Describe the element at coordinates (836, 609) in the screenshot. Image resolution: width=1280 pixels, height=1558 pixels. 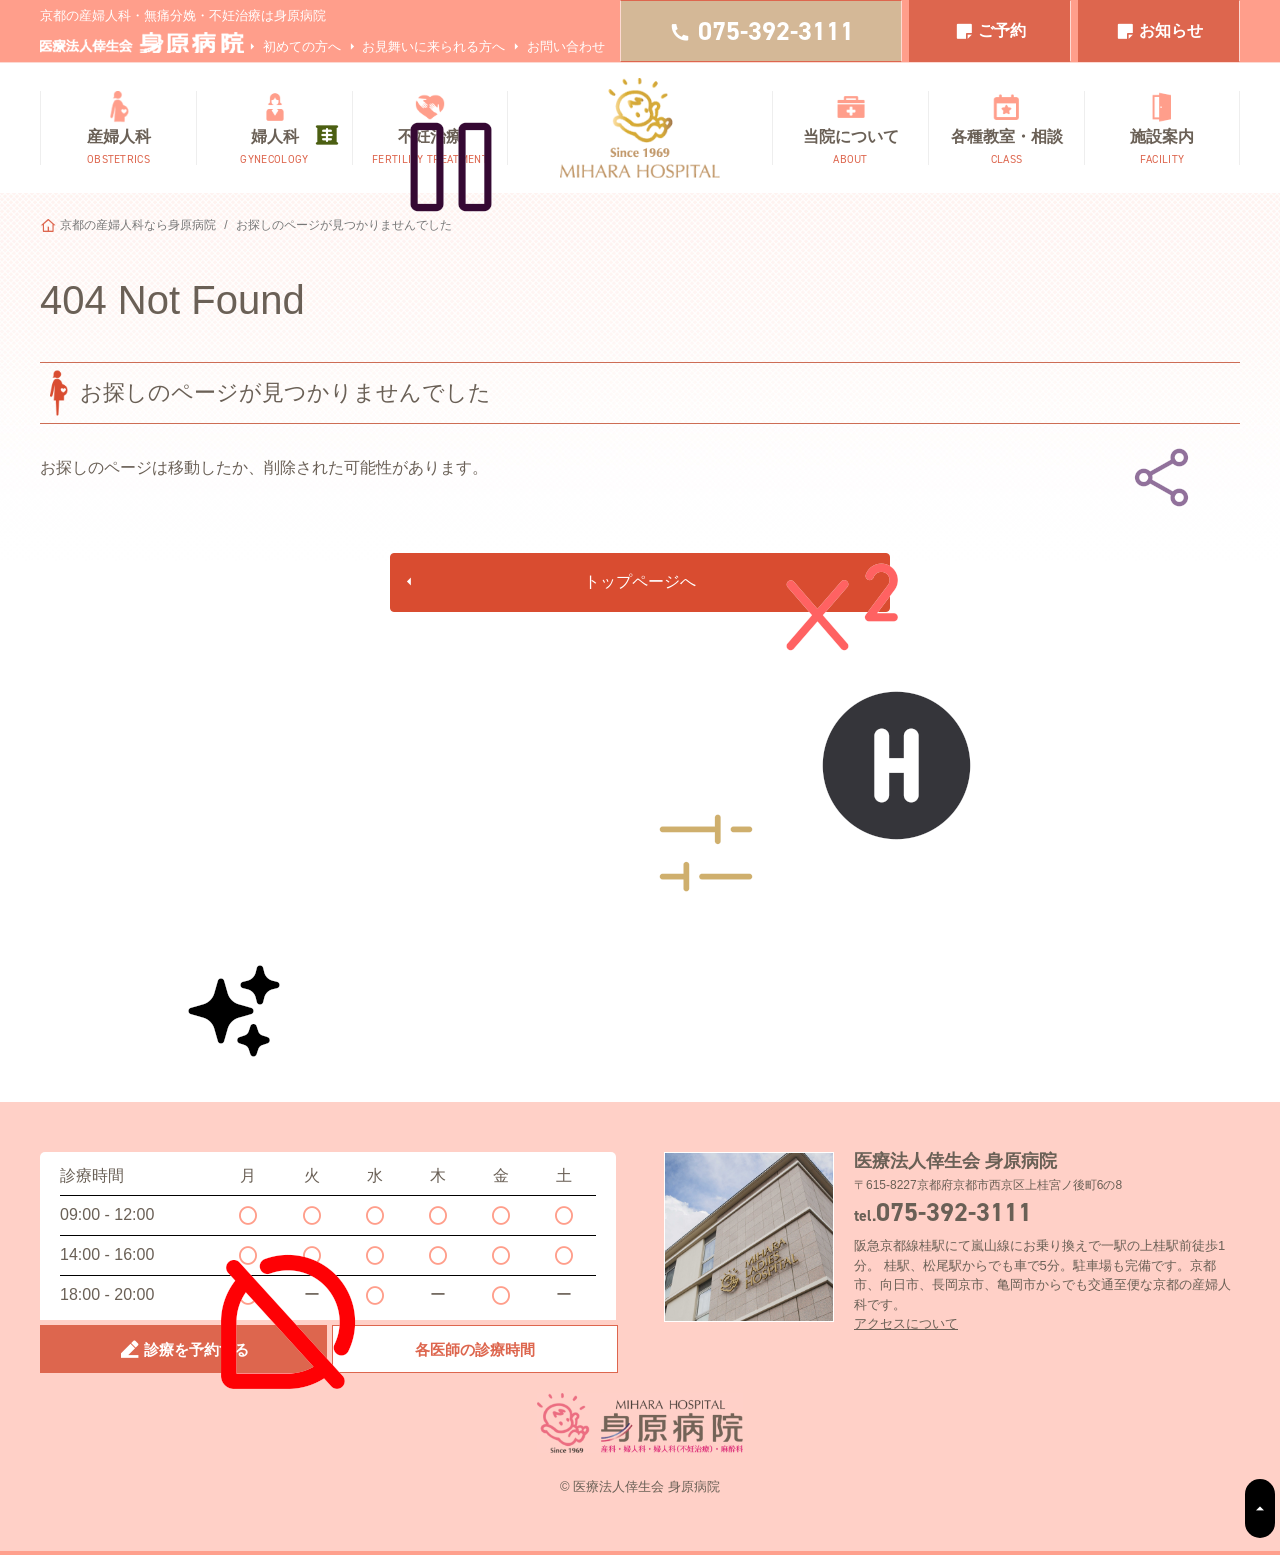
I see `apply superscript formatting to selected text` at that location.